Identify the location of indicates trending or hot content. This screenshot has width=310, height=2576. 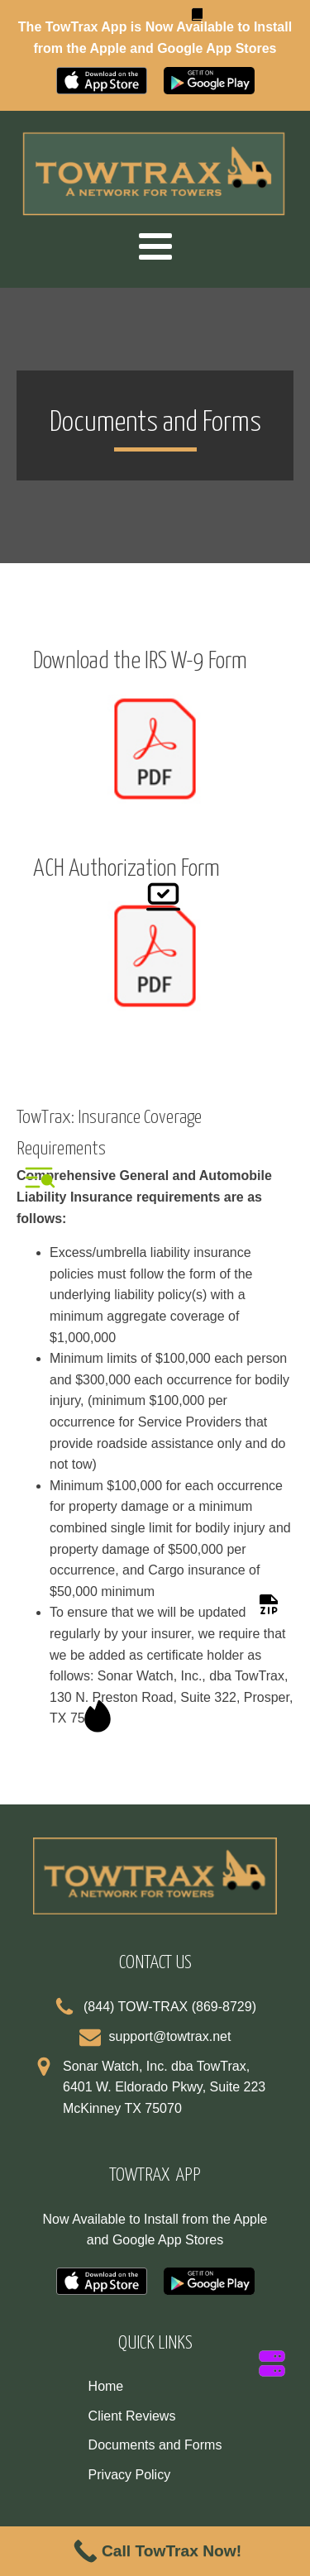
(98, 1717).